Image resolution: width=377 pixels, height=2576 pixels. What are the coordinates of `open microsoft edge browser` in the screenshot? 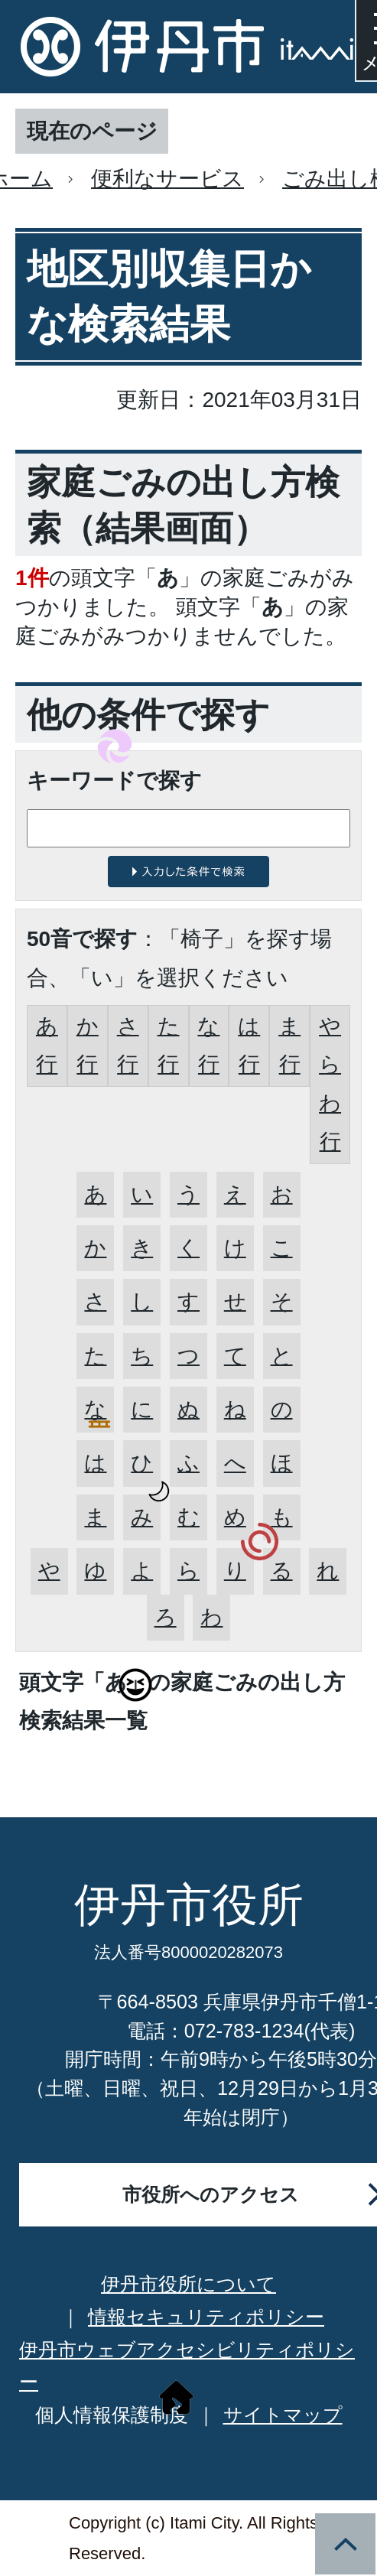 It's located at (115, 746).